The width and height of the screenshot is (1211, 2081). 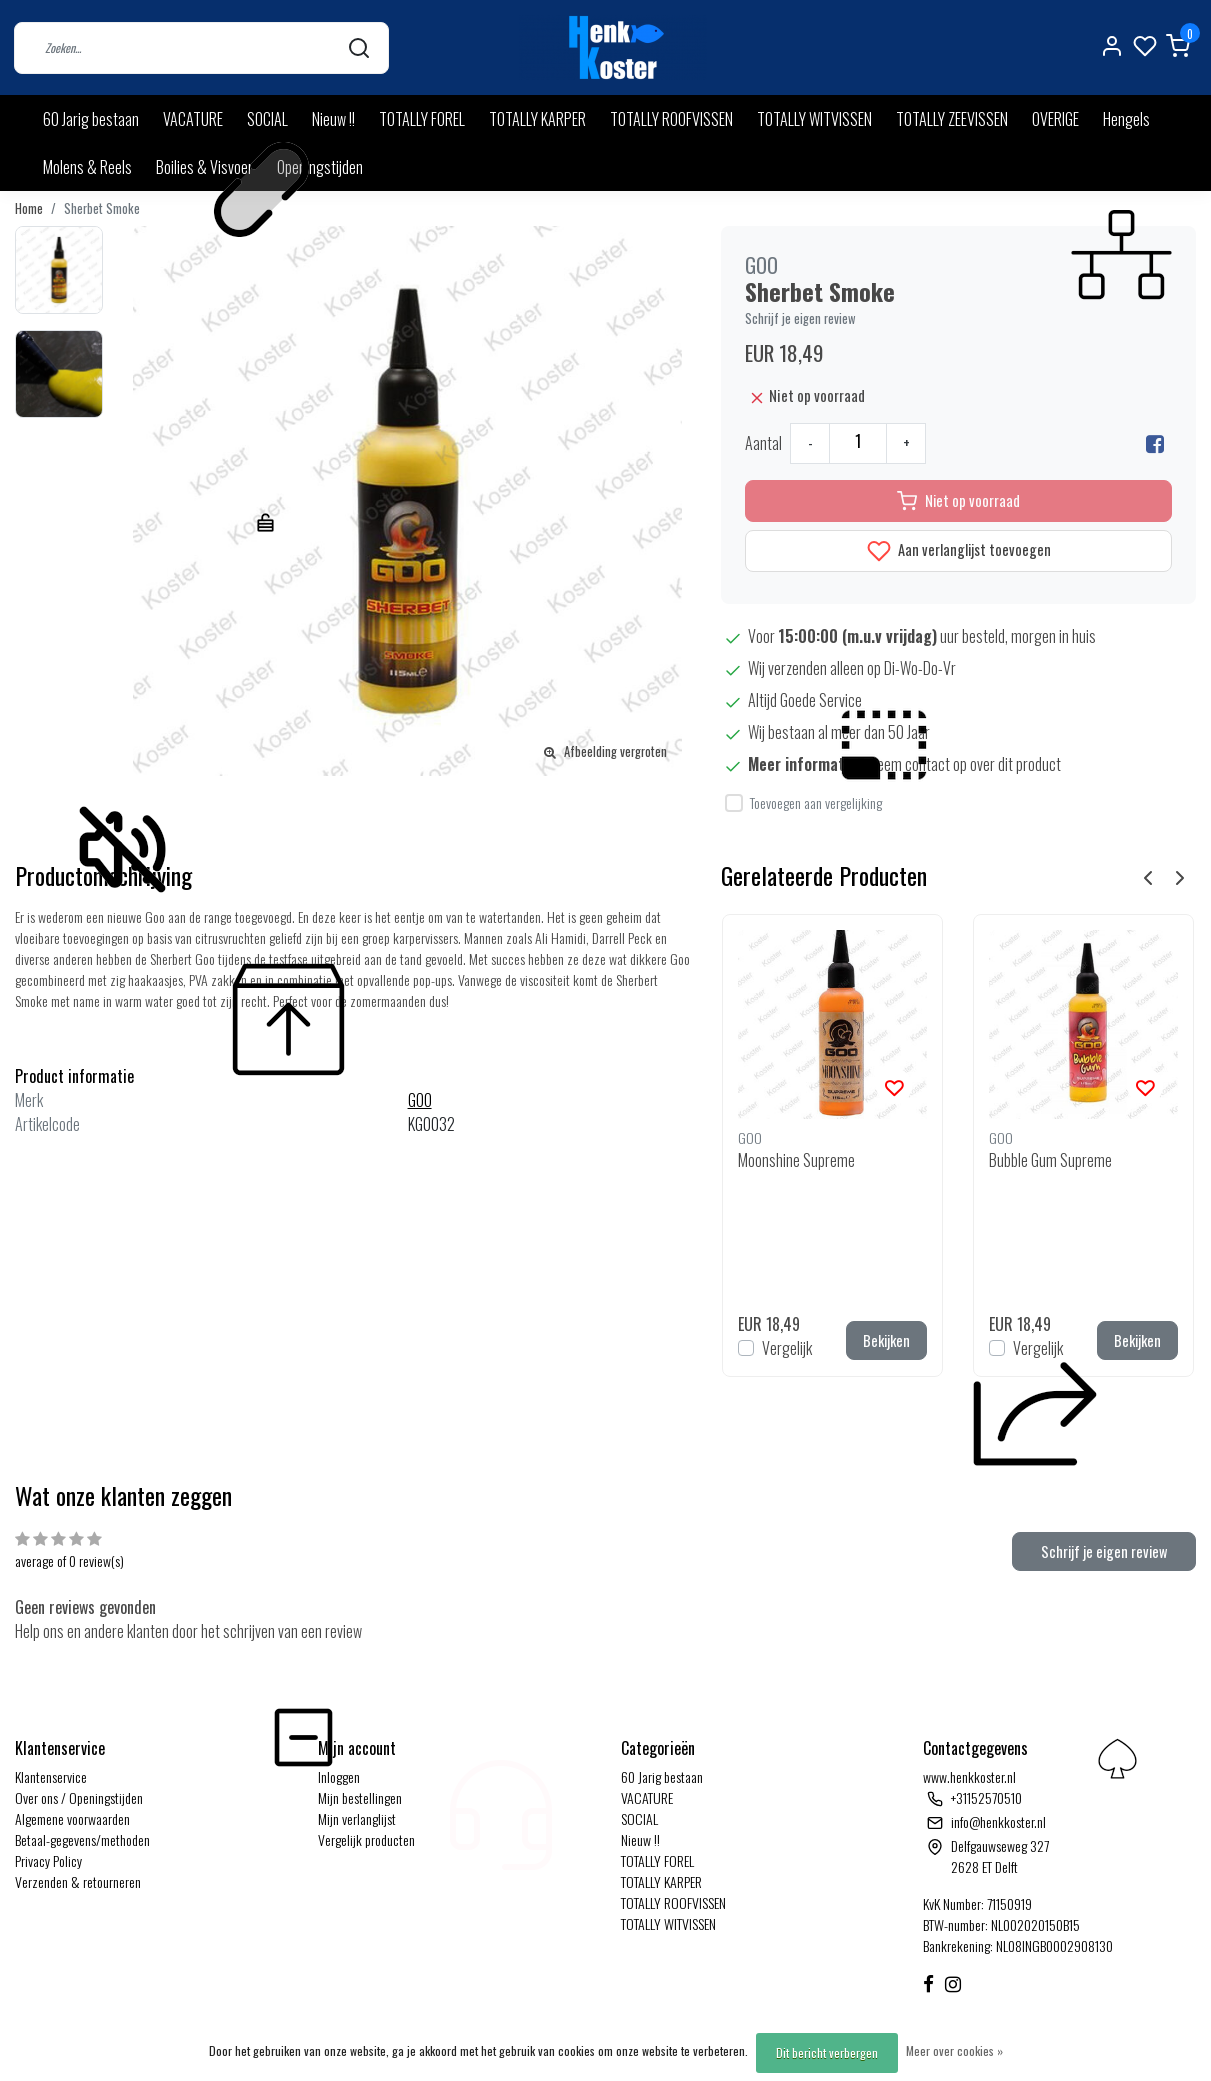 What do you see at coordinates (1117, 1759) in the screenshot?
I see `playing cards or card game category` at bounding box center [1117, 1759].